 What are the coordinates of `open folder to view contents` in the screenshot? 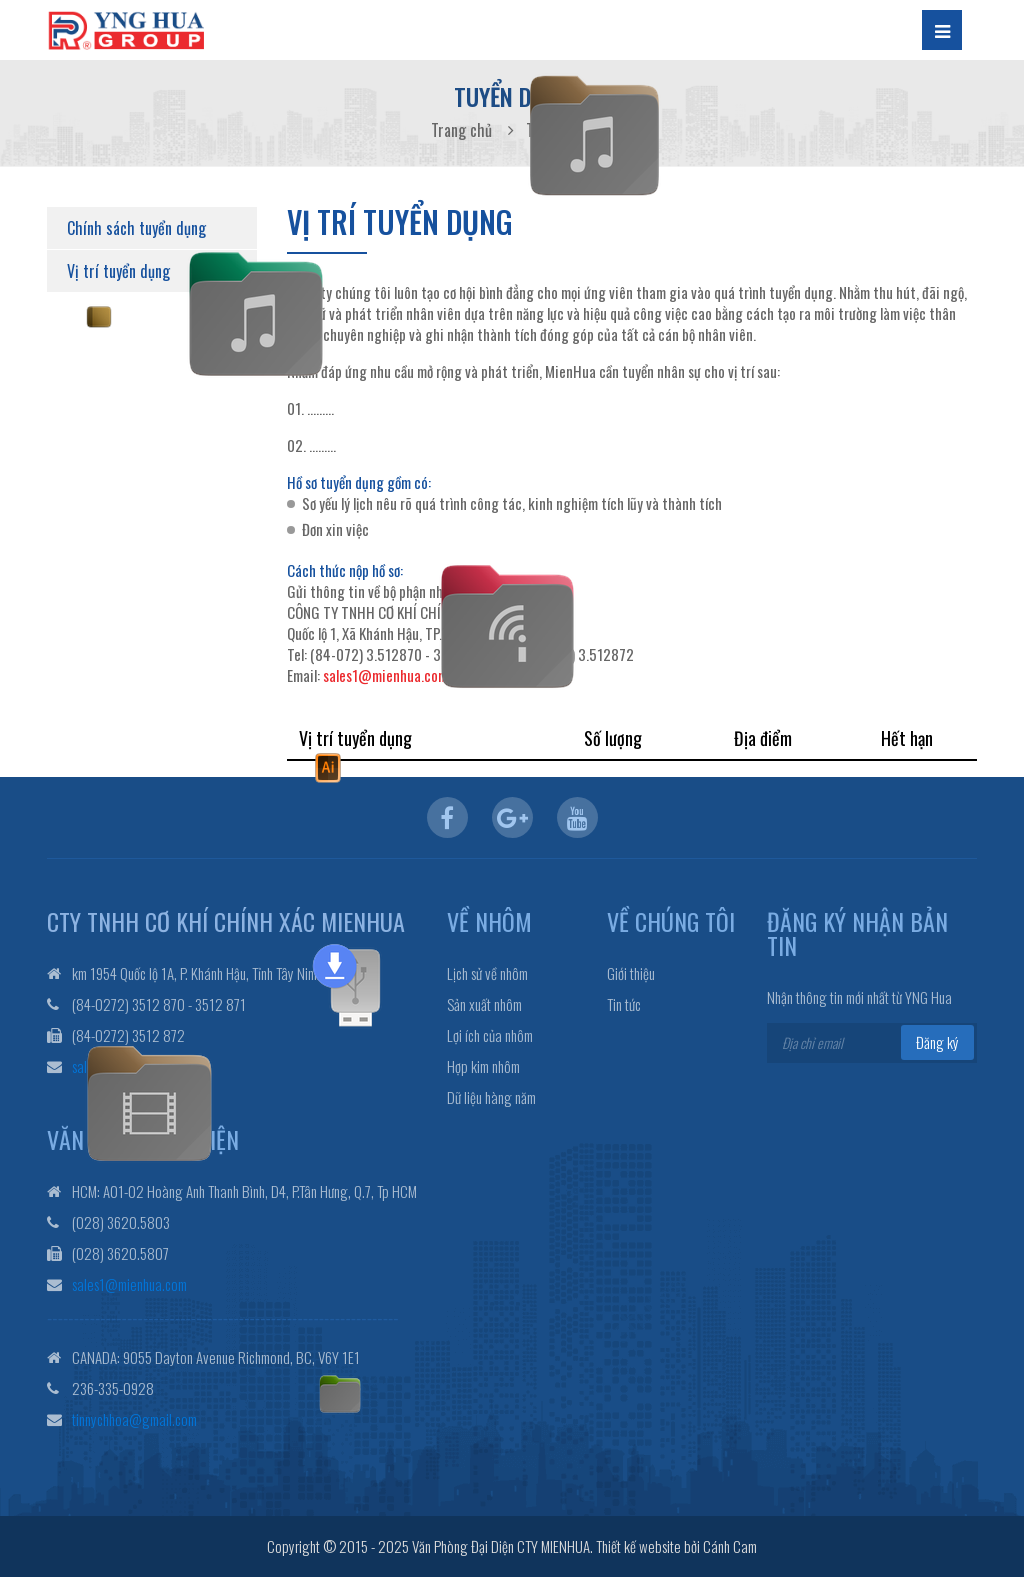 It's located at (340, 1394).